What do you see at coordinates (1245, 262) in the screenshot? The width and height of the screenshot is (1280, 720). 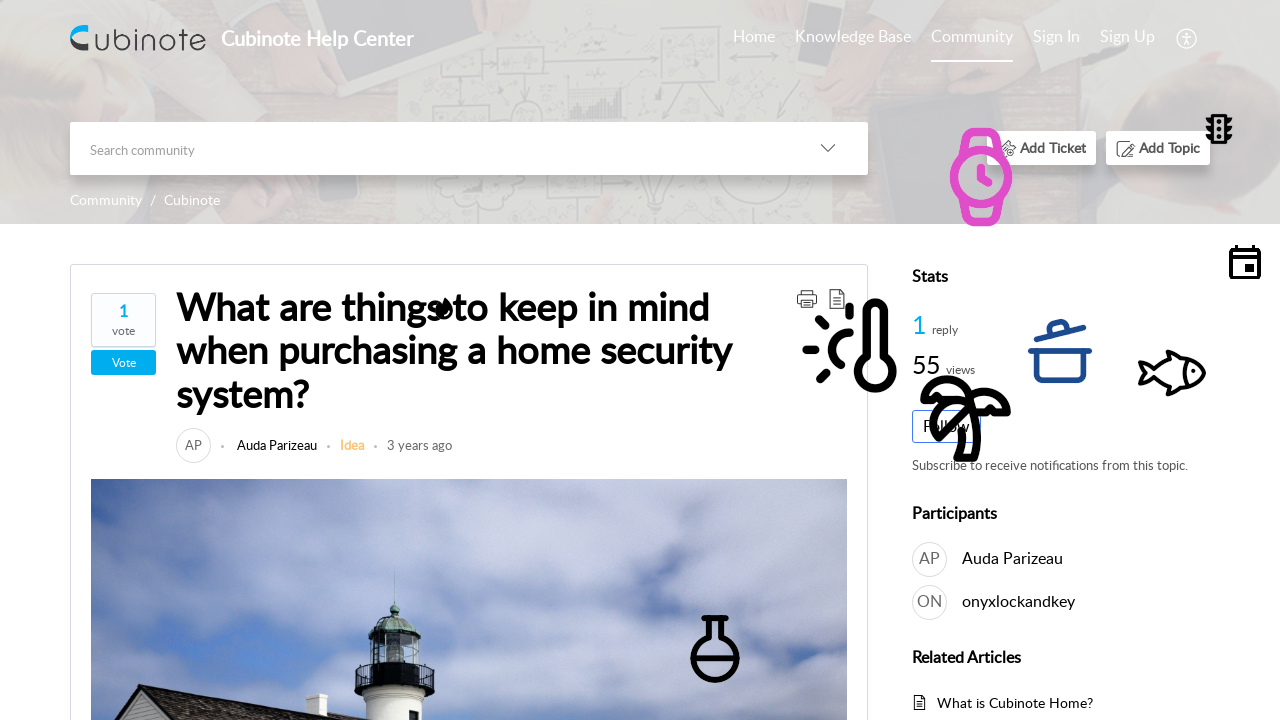 I see `view calendar or scheduled events` at bounding box center [1245, 262].